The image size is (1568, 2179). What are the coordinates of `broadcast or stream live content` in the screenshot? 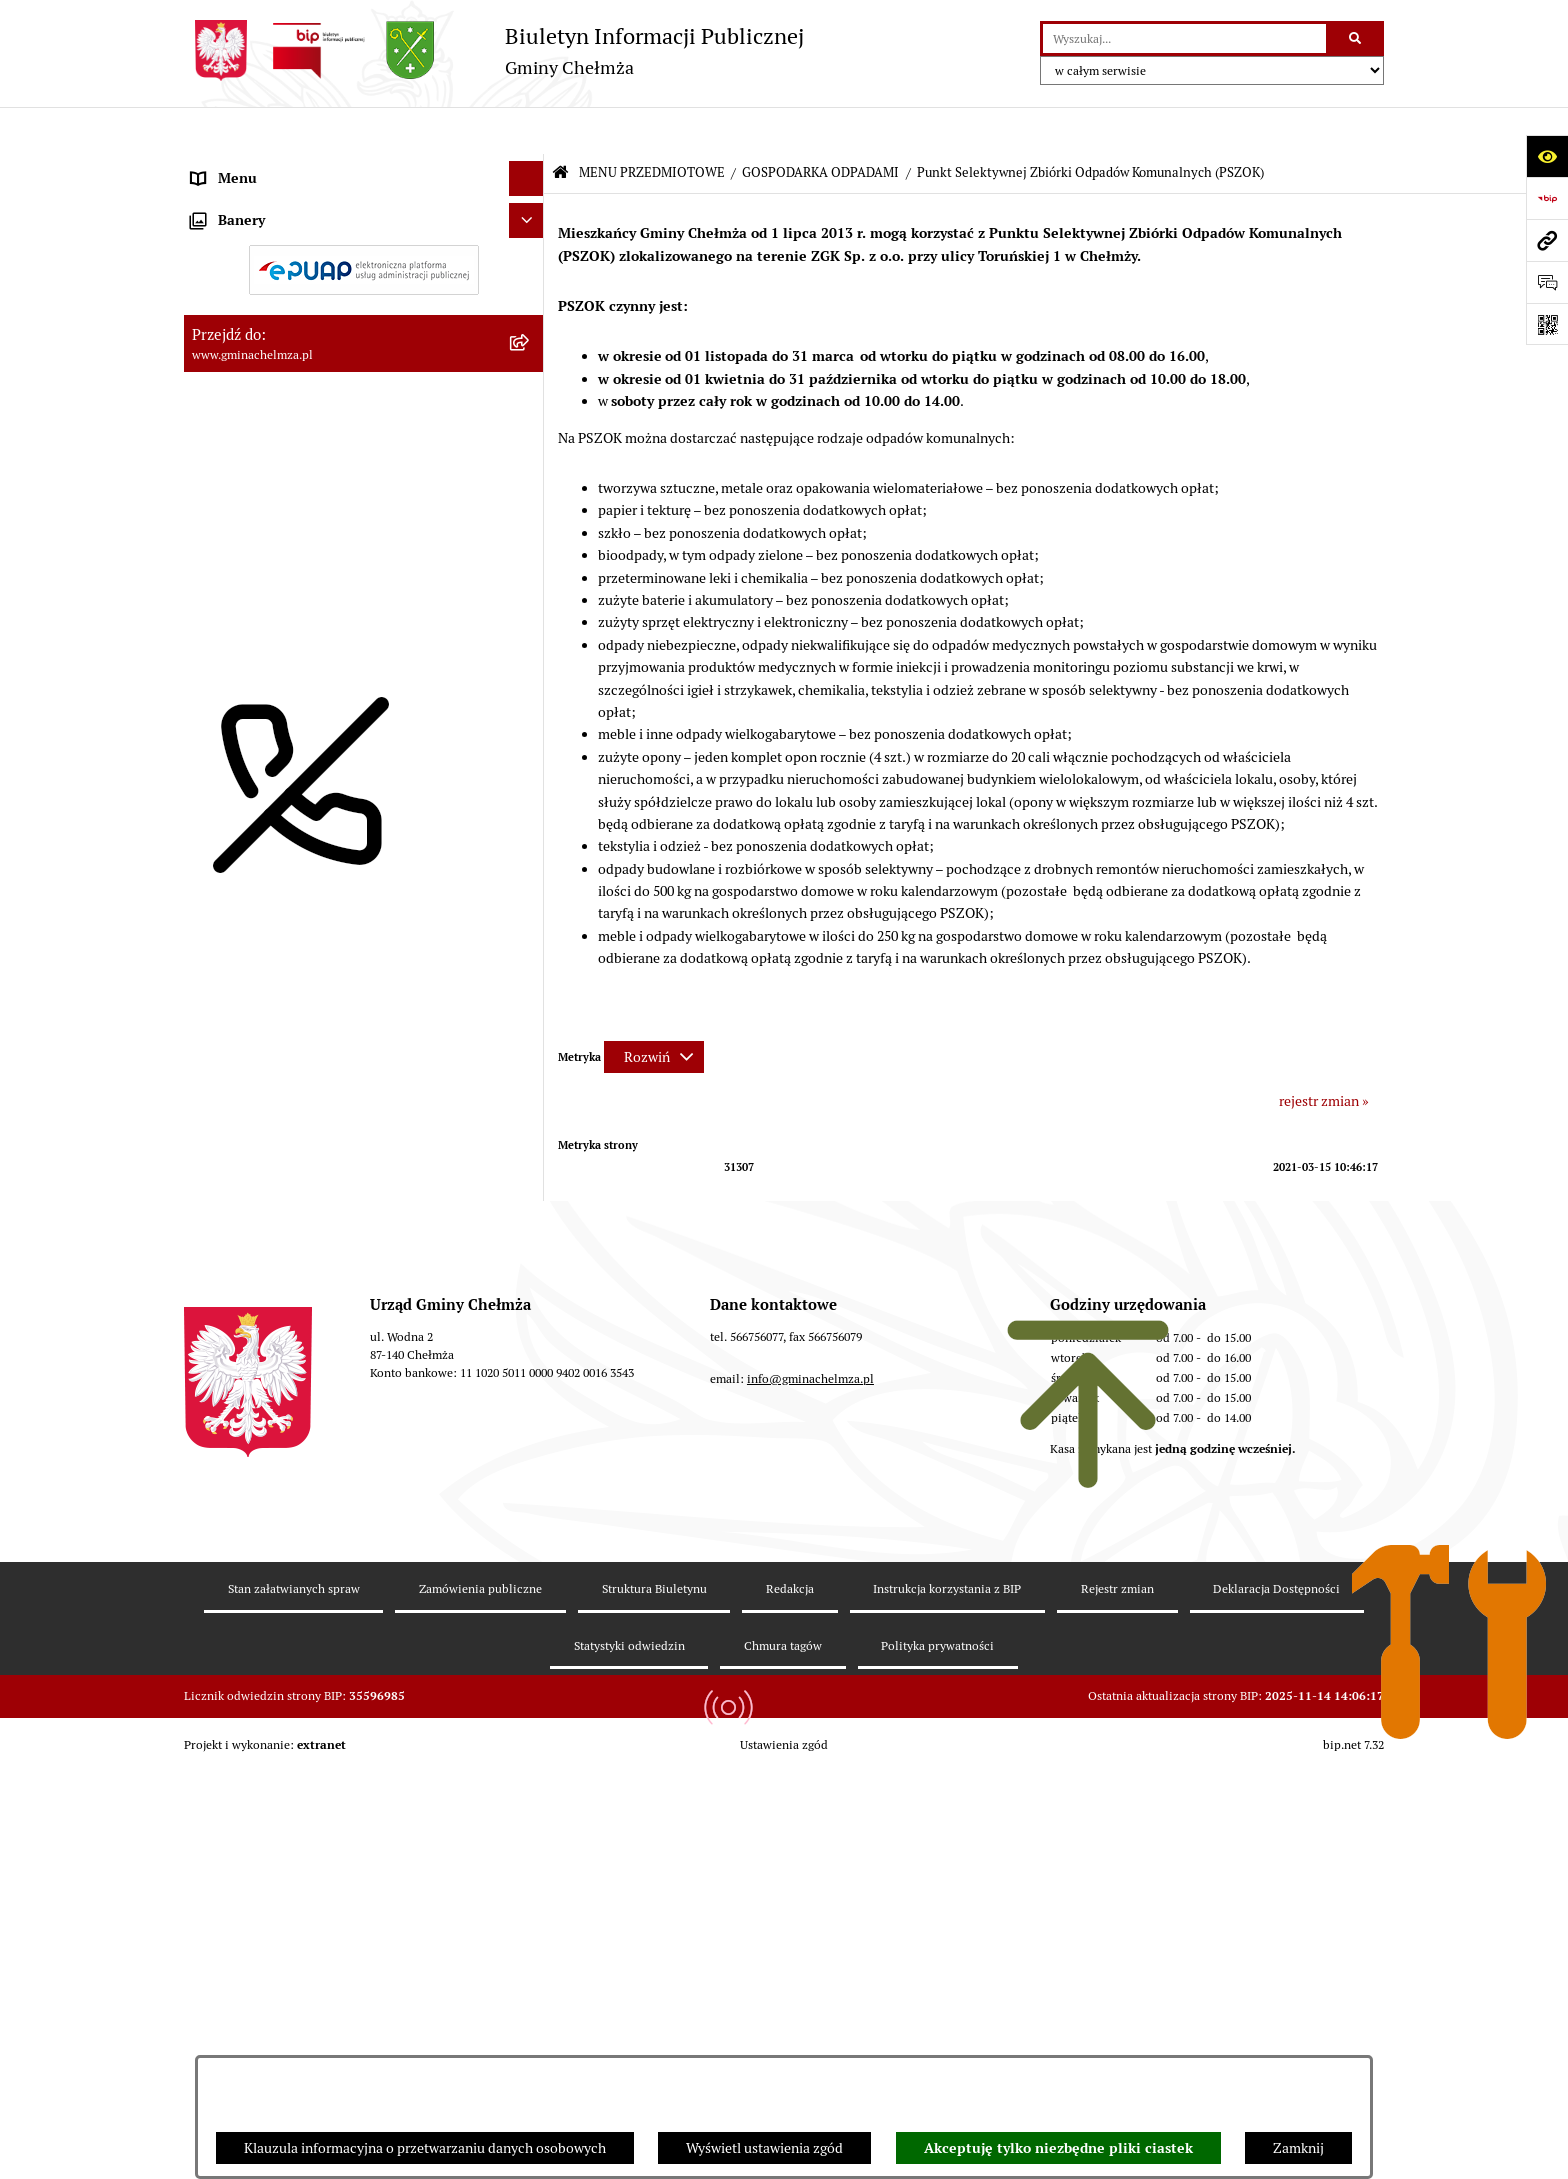 It's located at (728, 1707).